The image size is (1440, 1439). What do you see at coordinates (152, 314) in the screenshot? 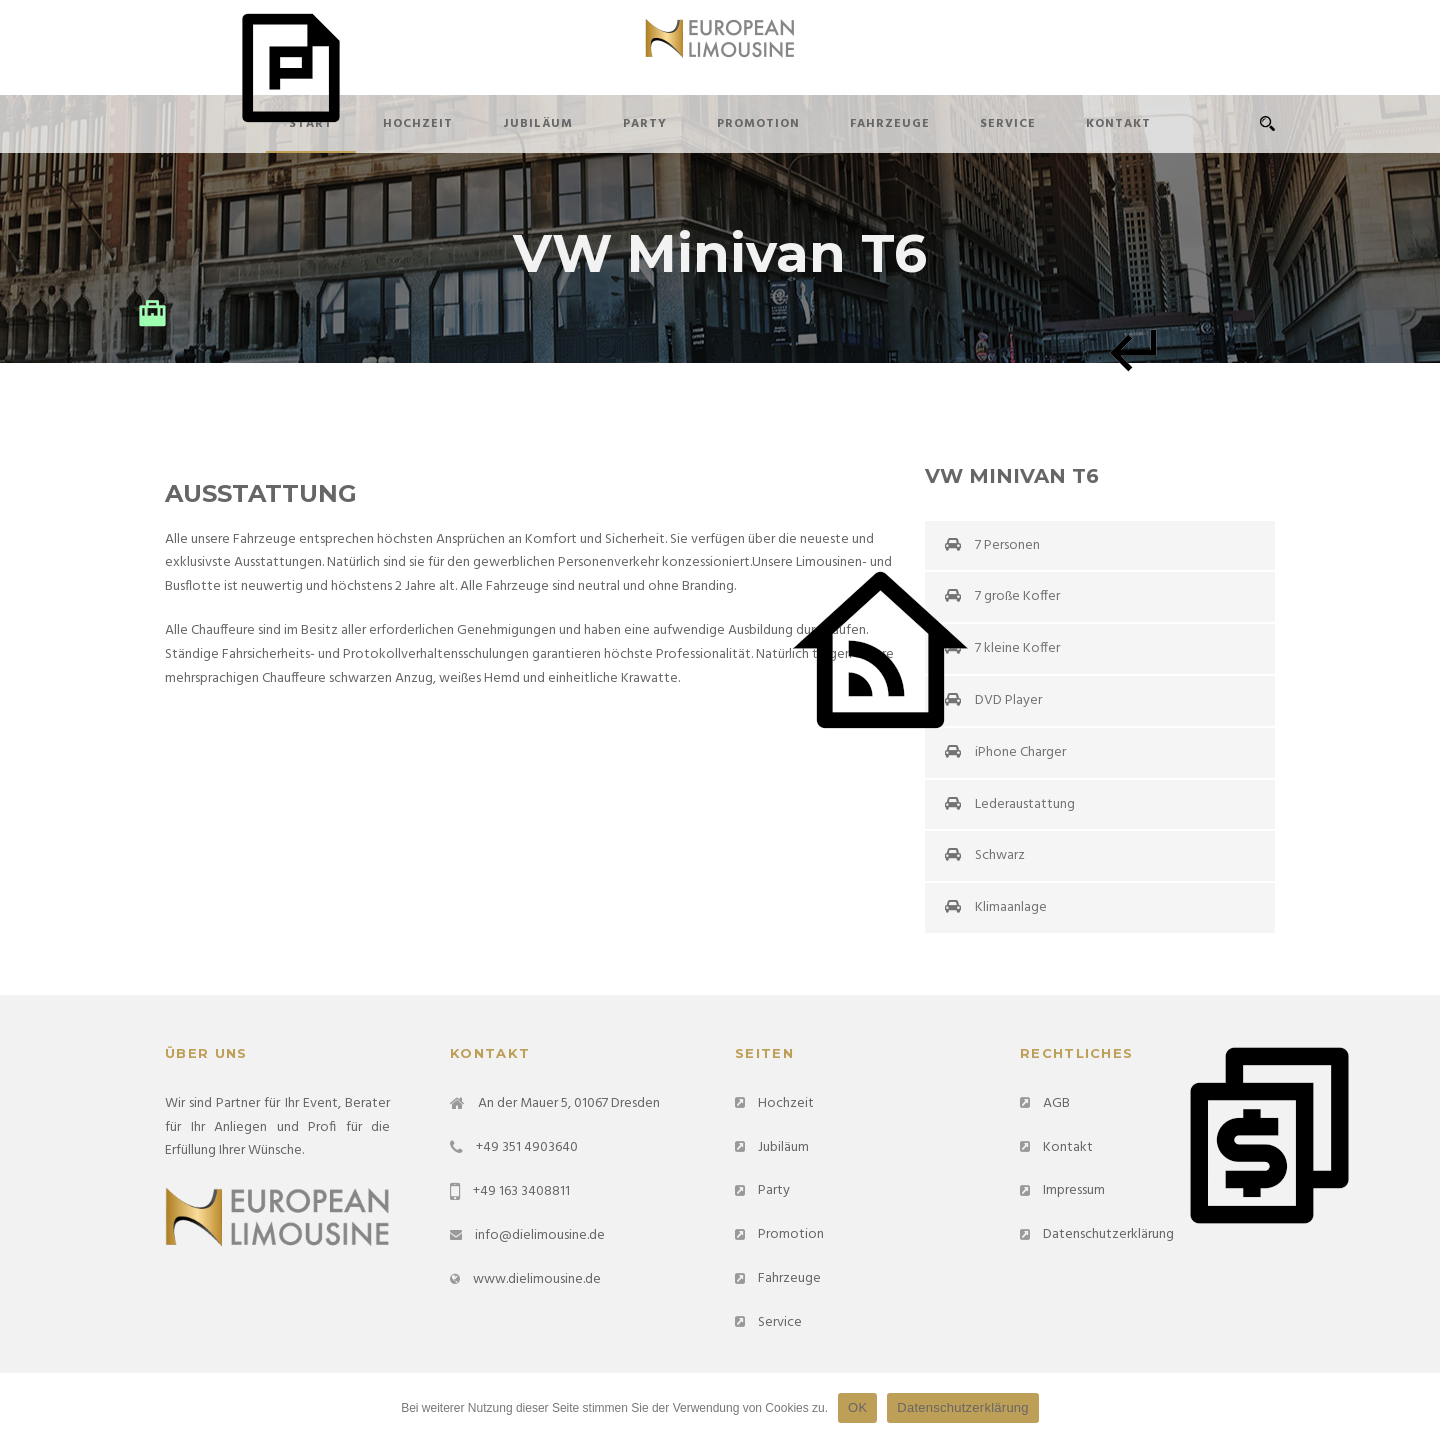
I see `access work or business documents` at bounding box center [152, 314].